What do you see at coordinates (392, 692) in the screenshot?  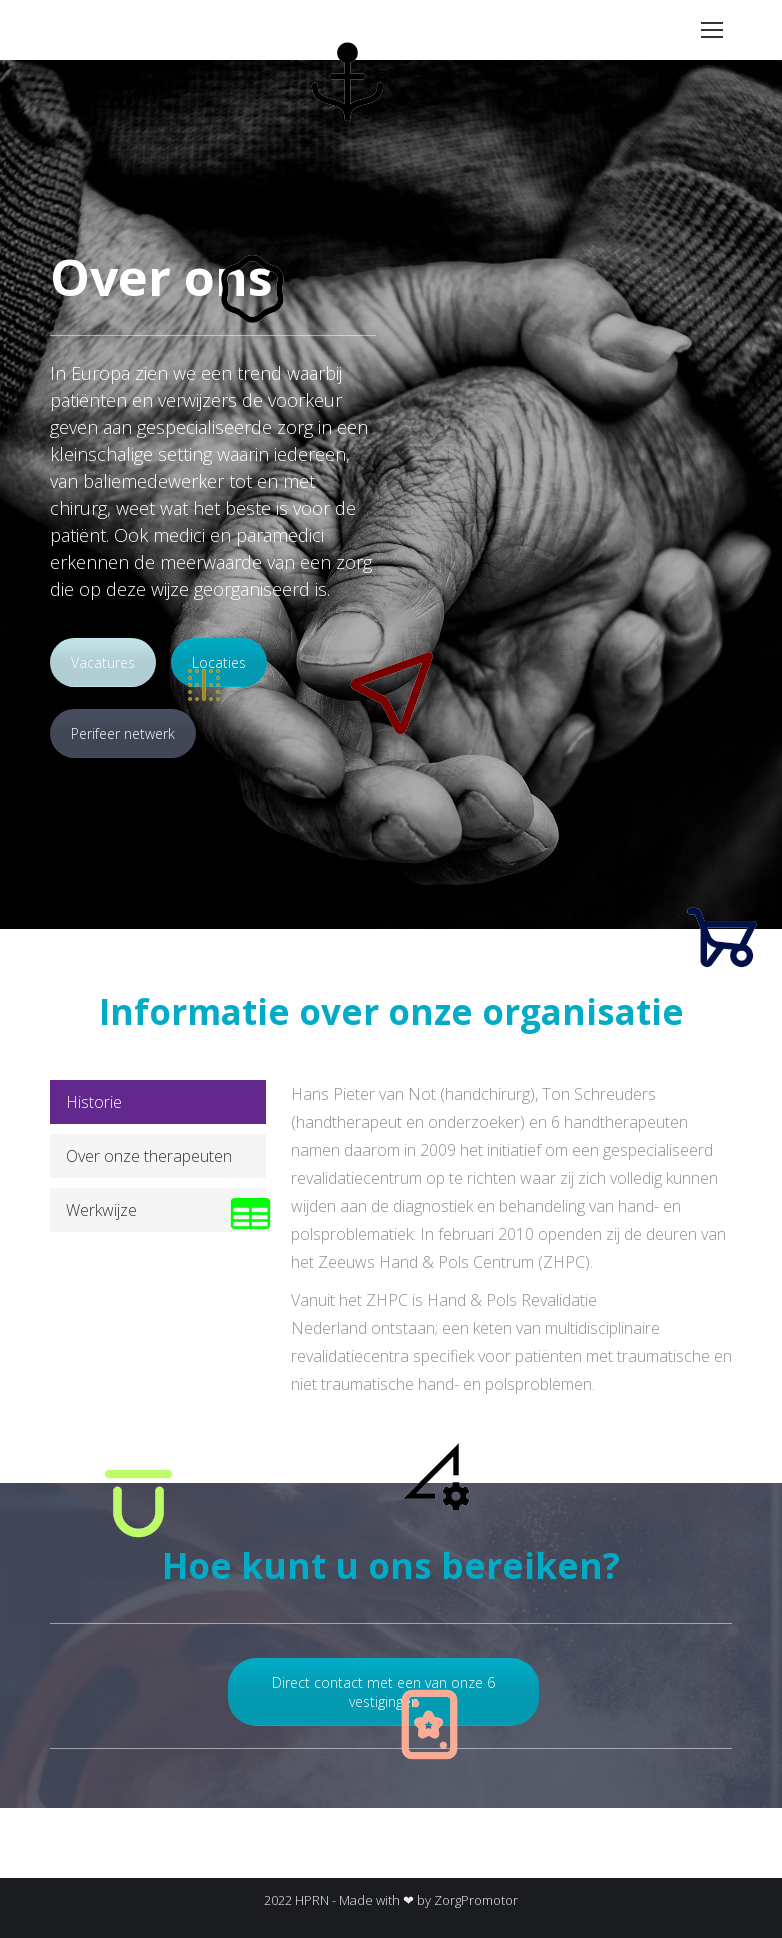 I see `share your current location` at bounding box center [392, 692].